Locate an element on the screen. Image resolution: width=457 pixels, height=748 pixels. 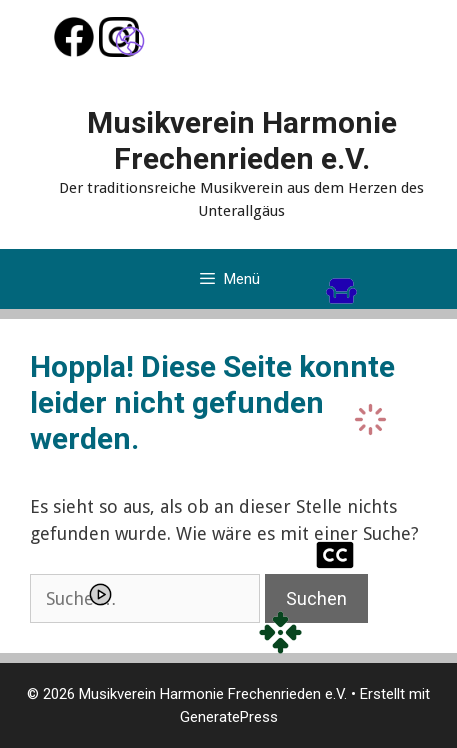
play media or video content is located at coordinates (100, 594).